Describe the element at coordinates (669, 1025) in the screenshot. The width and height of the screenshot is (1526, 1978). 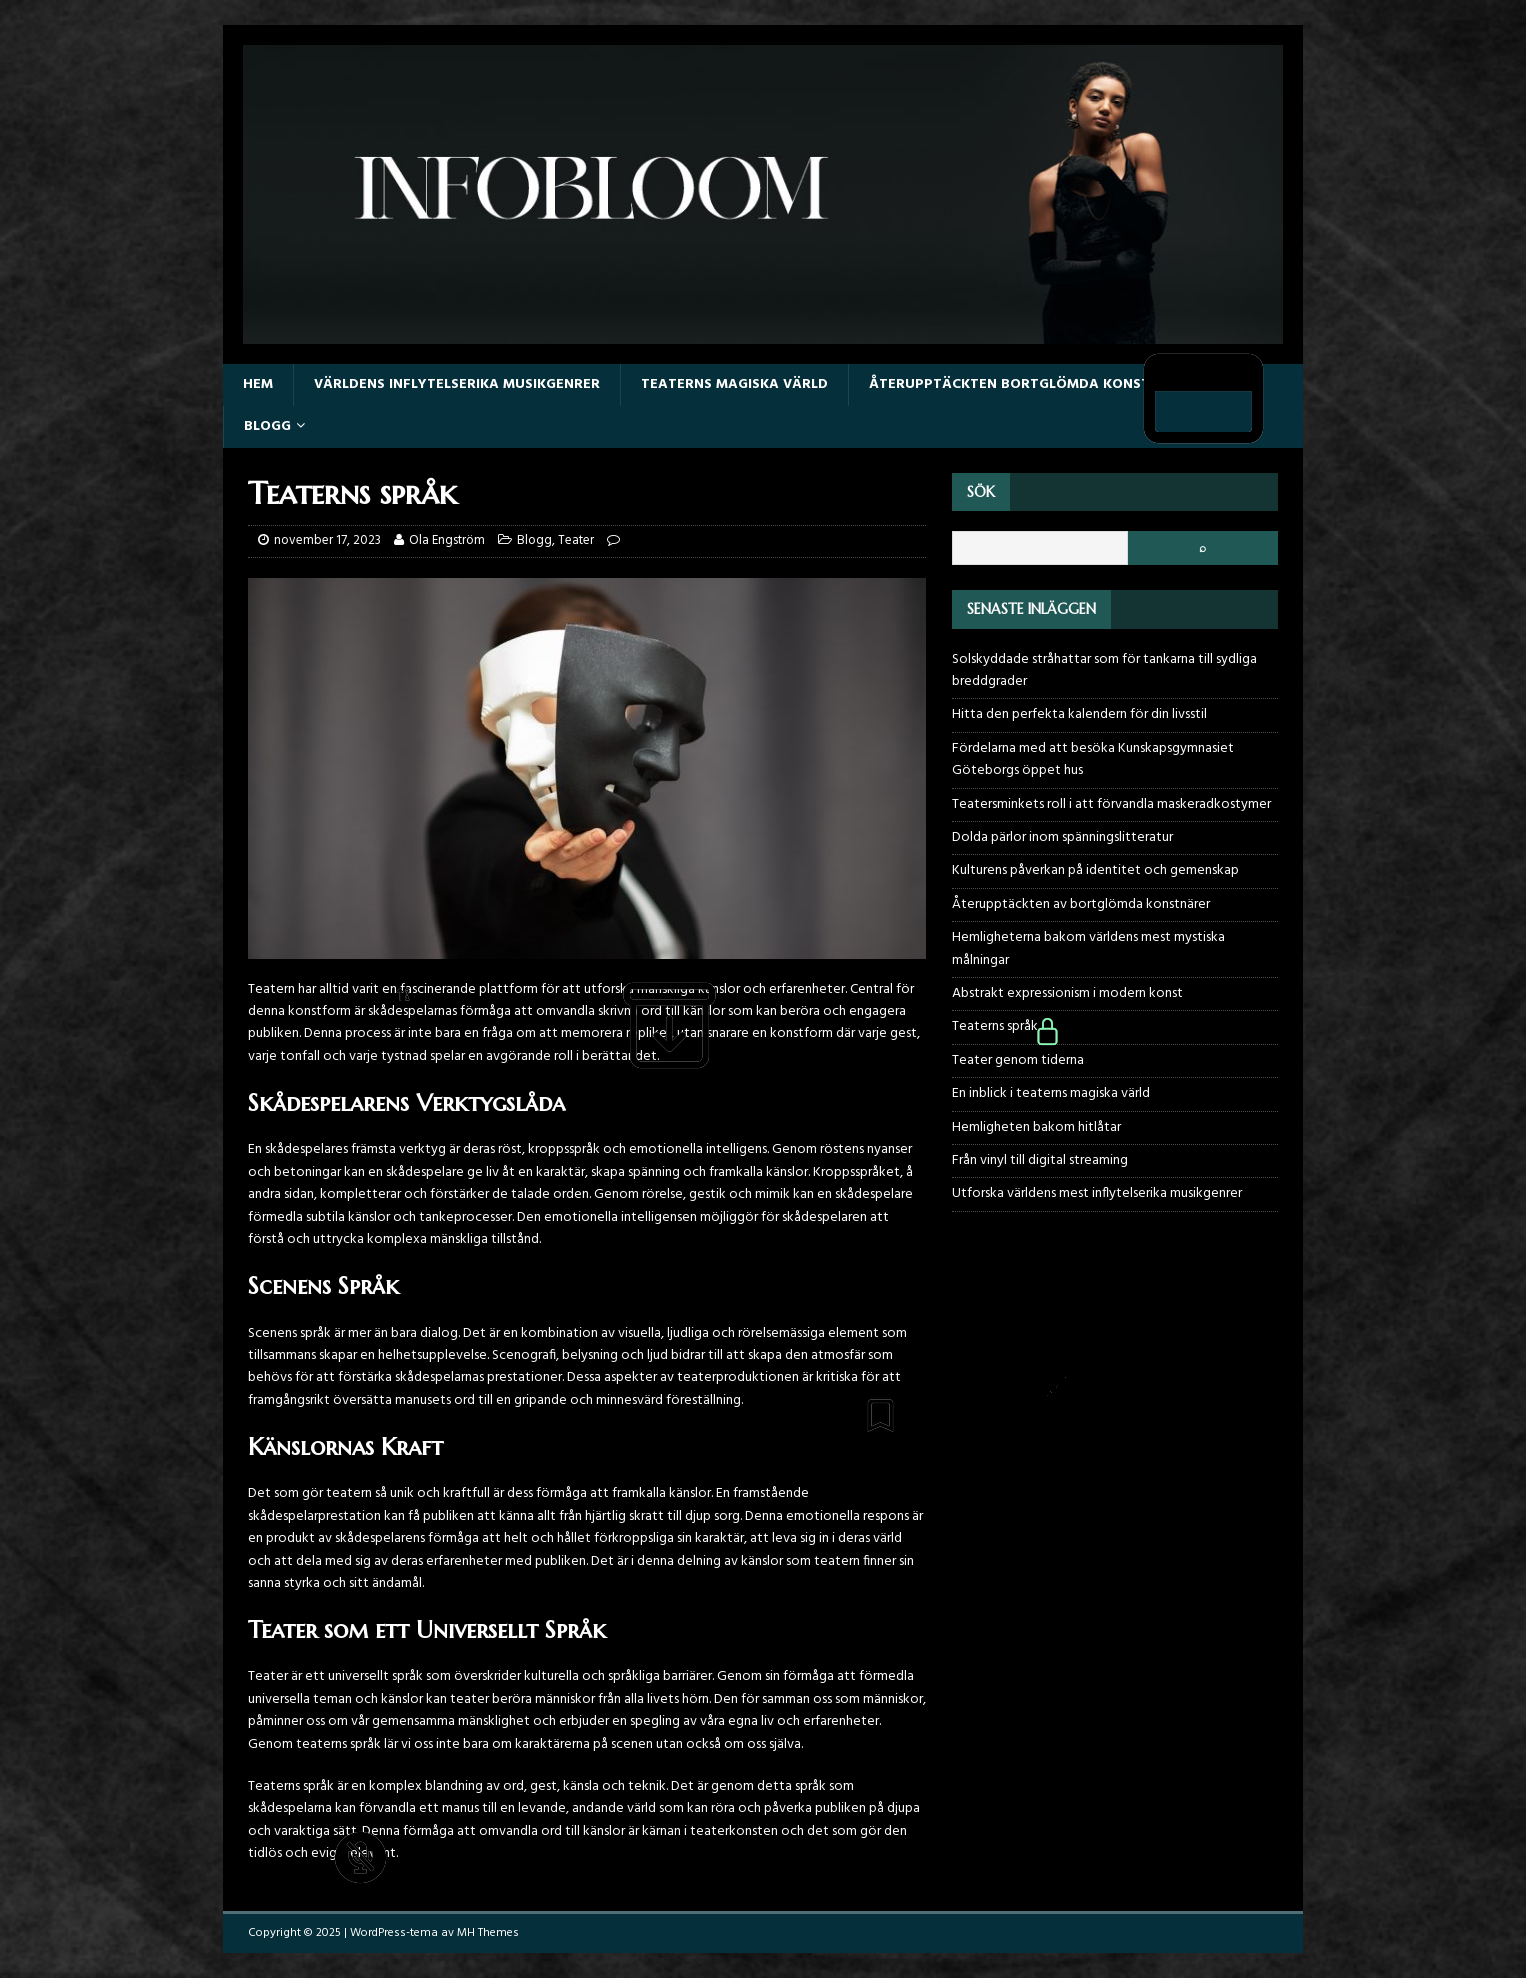
I see `archive this item` at that location.